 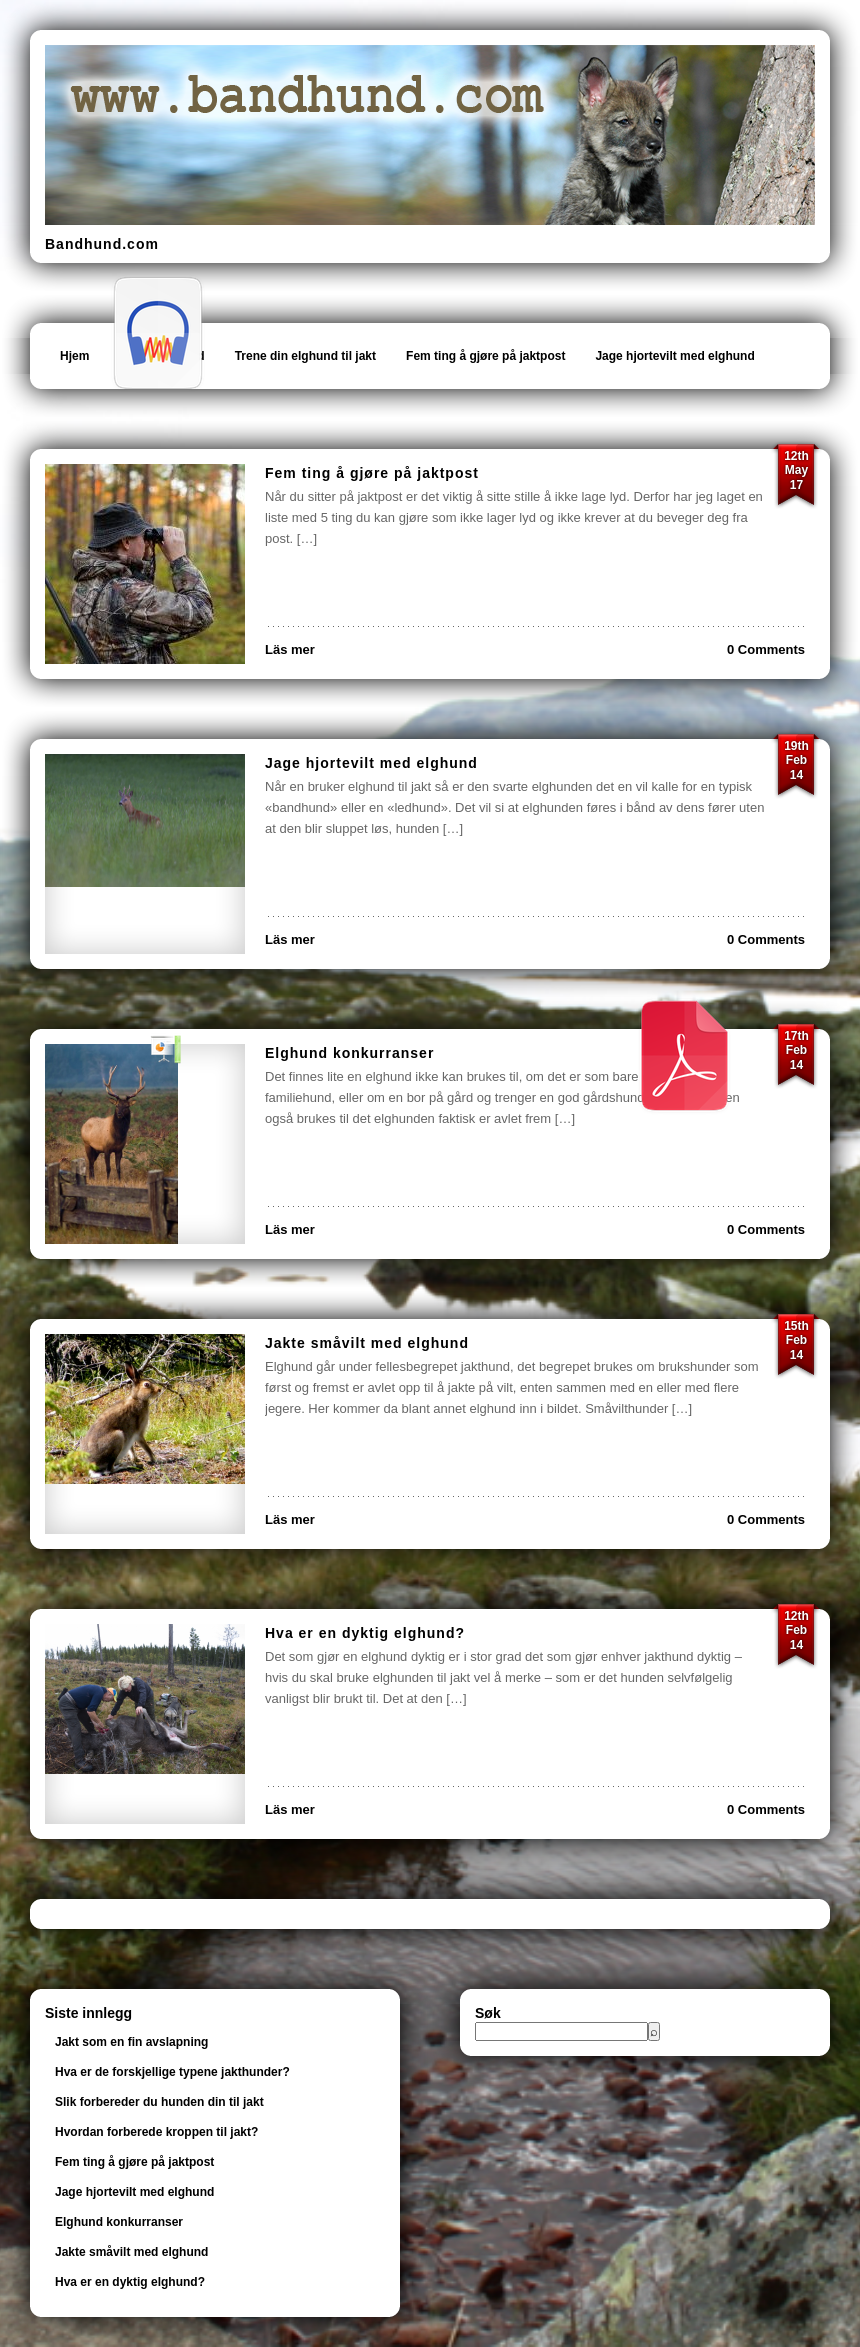 I want to click on audacity audio project file, so click(x=158, y=333).